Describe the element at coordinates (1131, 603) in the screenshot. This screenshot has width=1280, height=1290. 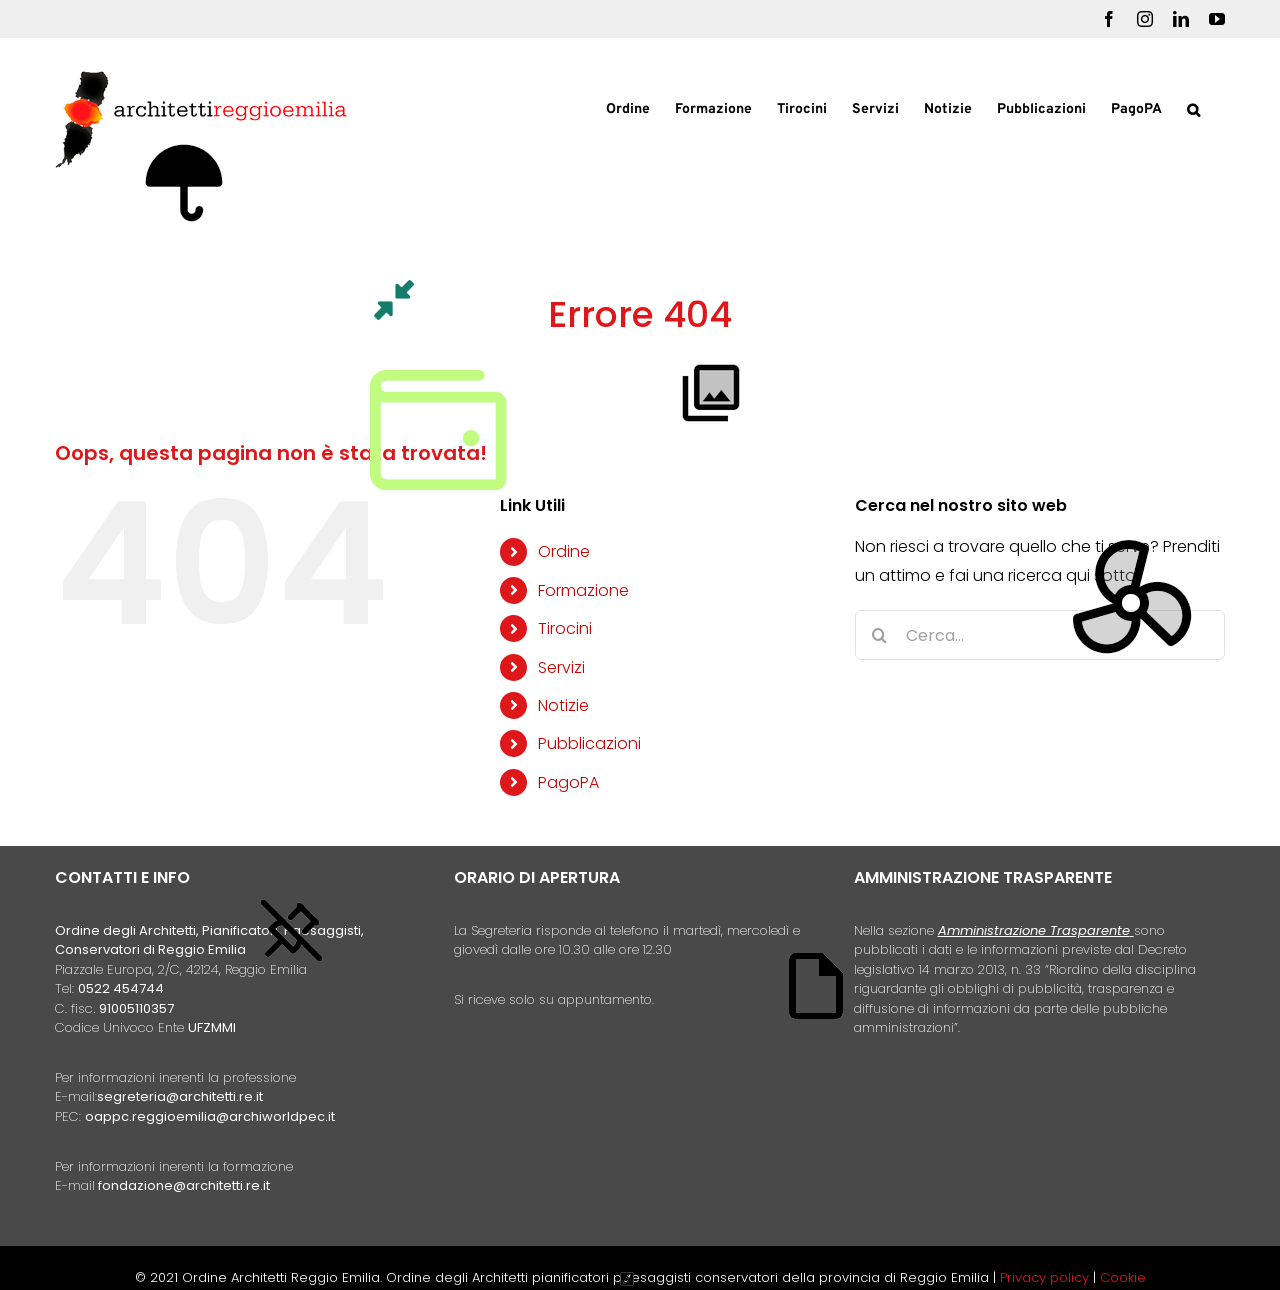
I see `toggle fan or ventilation settings` at that location.